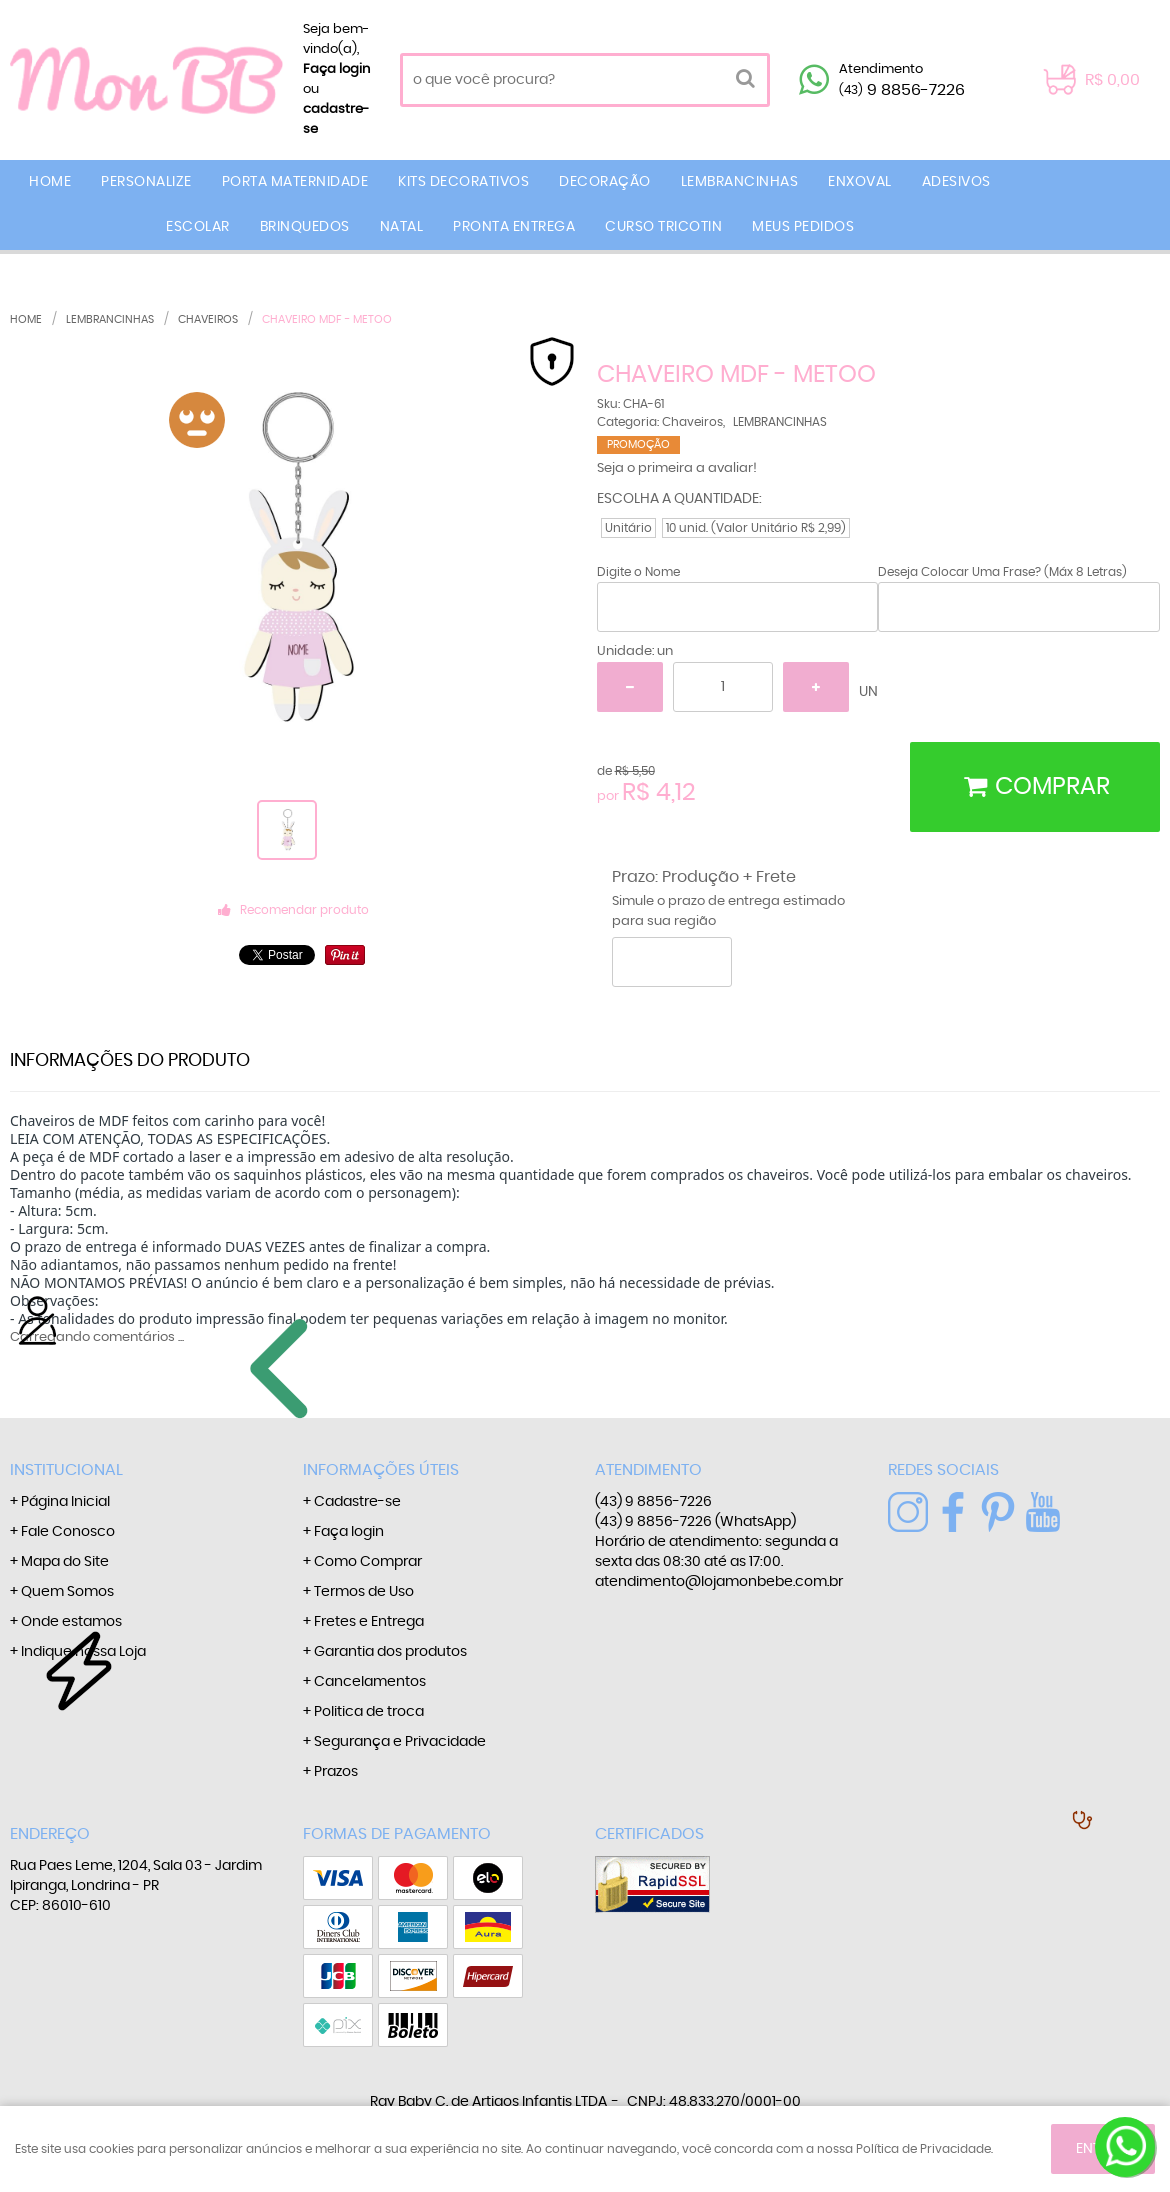  Describe the element at coordinates (37, 1320) in the screenshot. I see `fasten seatbelt reminder indicator` at that location.